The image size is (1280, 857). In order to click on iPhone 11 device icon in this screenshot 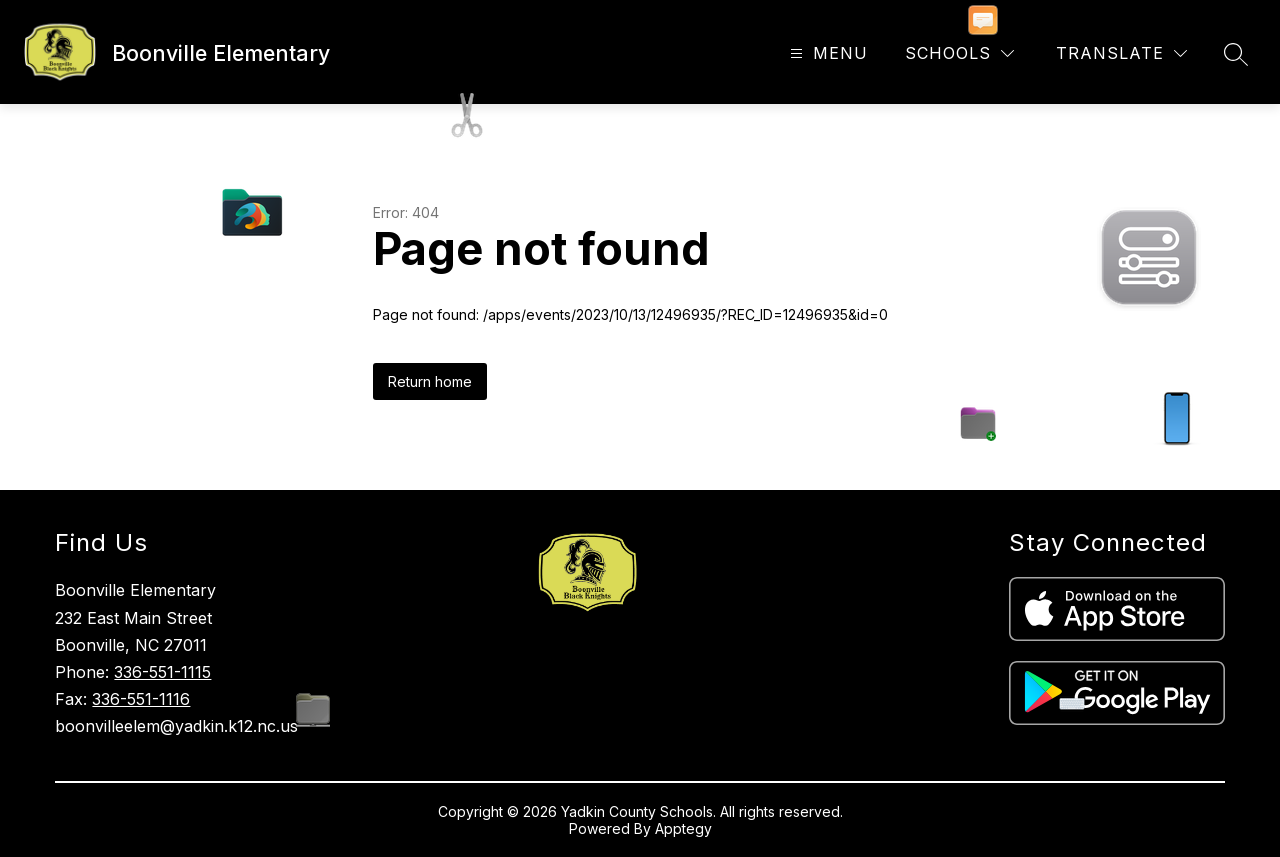, I will do `click(1177, 419)`.